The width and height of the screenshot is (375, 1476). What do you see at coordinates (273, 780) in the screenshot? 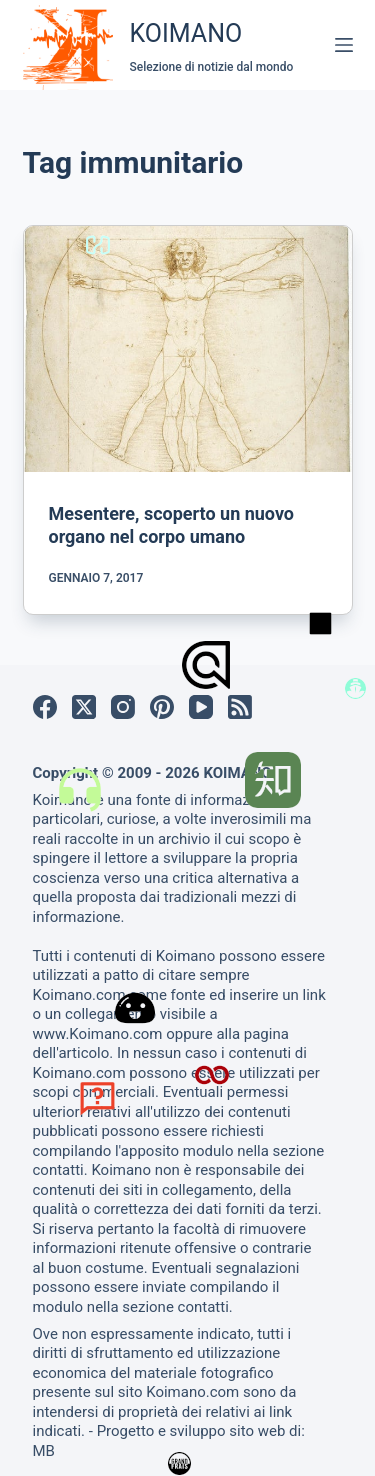
I see `open zhihu app` at bounding box center [273, 780].